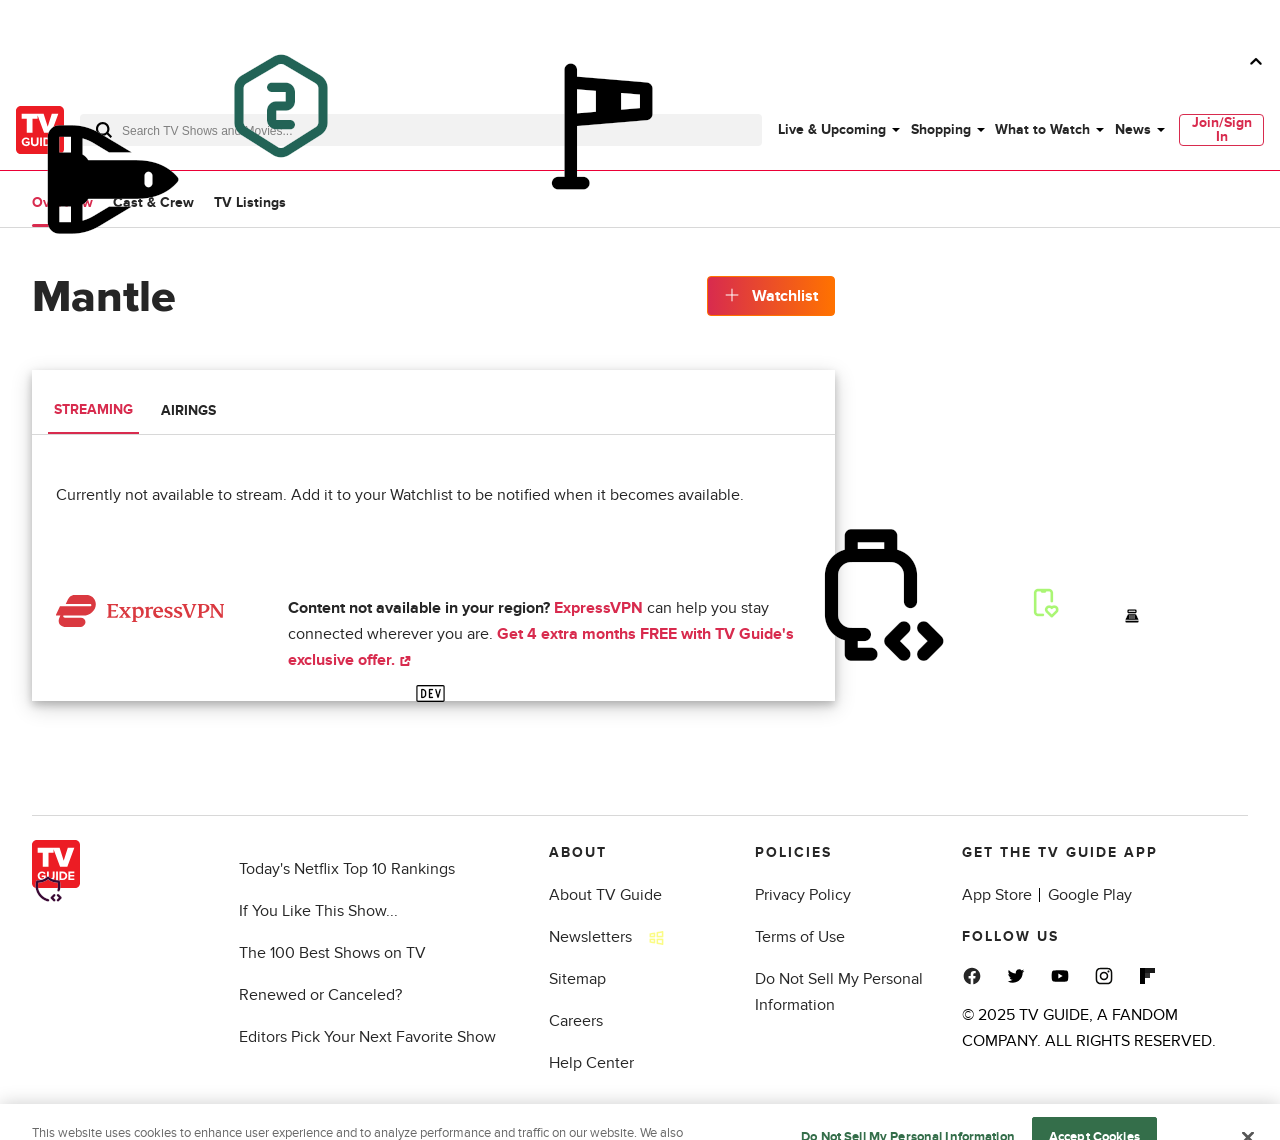 Image resolution: width=1280 pixels, height=1140 pixels. What do you see at coordinates (48, 889) in the screenshot?
I see `access security code settings` at bounding box center [48, 889].